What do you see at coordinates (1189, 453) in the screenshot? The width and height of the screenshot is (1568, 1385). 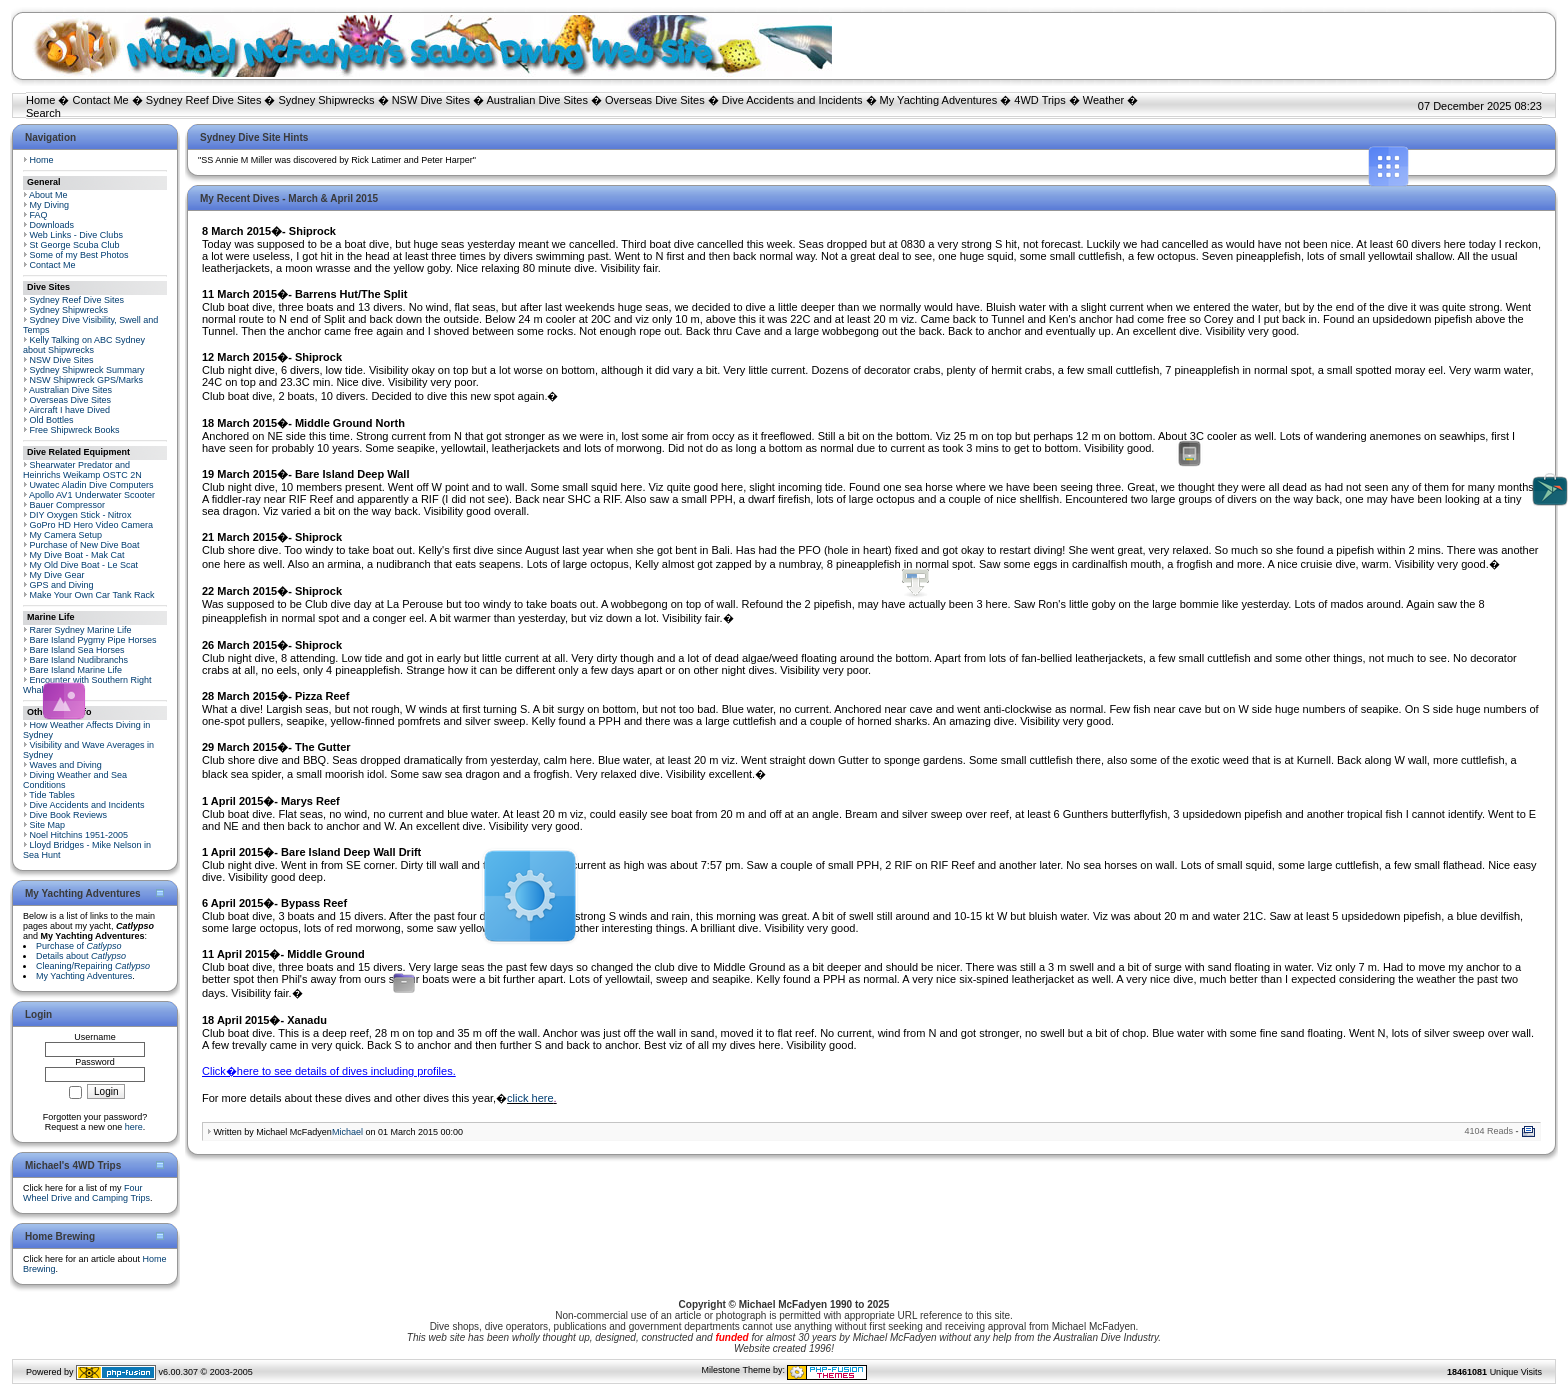 I see `NES game ROM file` at bounding box center [1189, 453].